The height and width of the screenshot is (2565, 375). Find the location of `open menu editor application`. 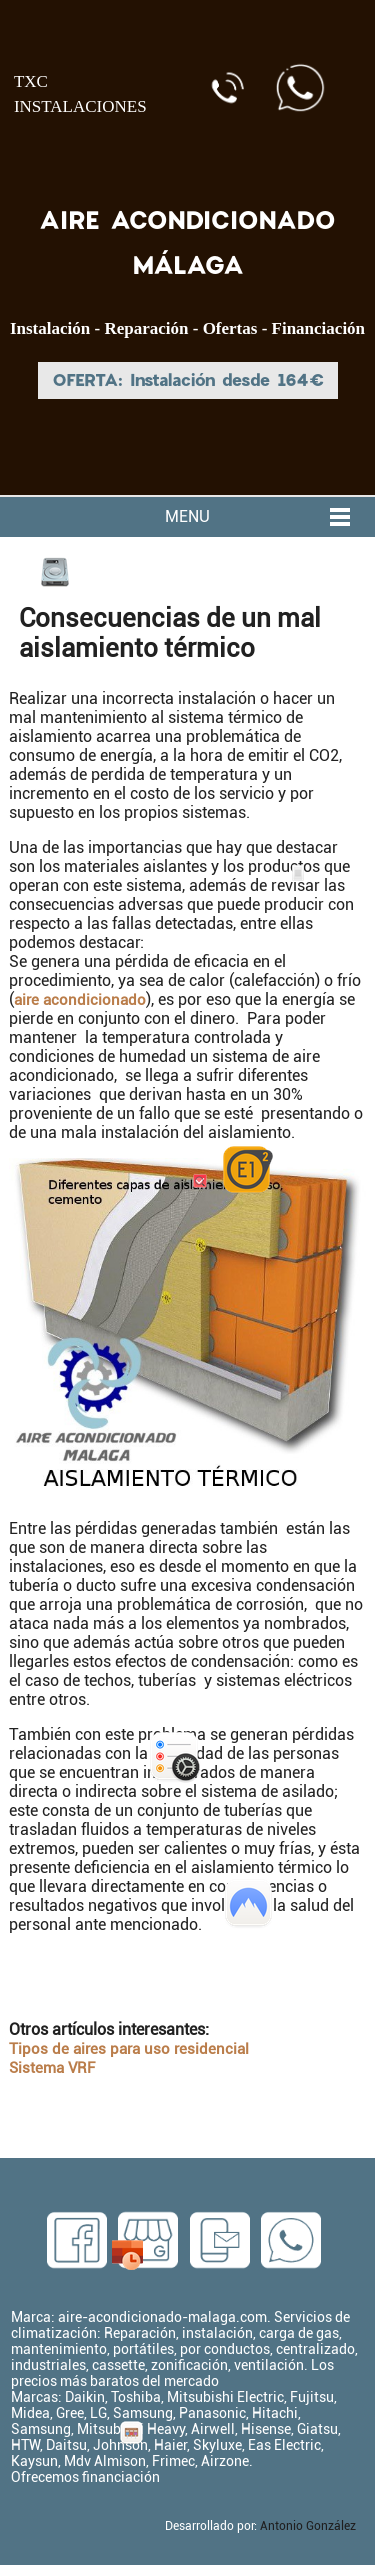

open menu editor application is located at coordinates (174, 1756).